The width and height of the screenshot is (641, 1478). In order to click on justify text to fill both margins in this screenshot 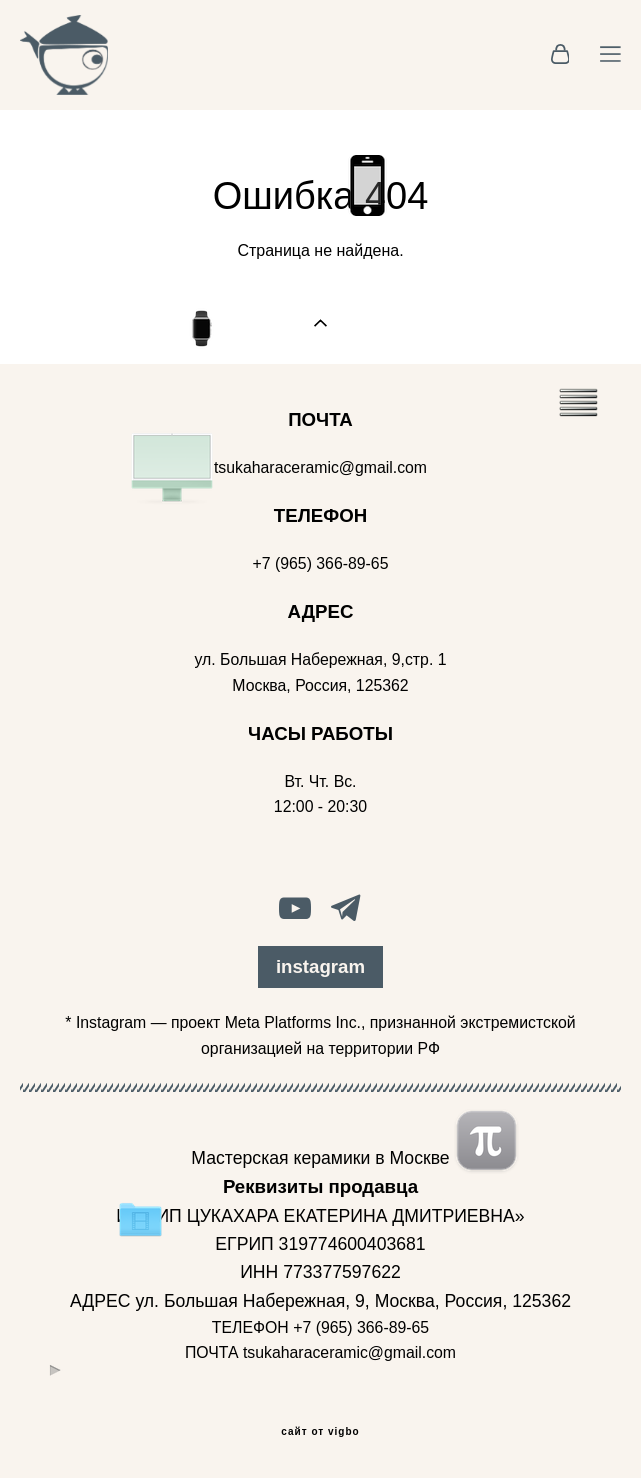, I will do `click(578, 402)`.